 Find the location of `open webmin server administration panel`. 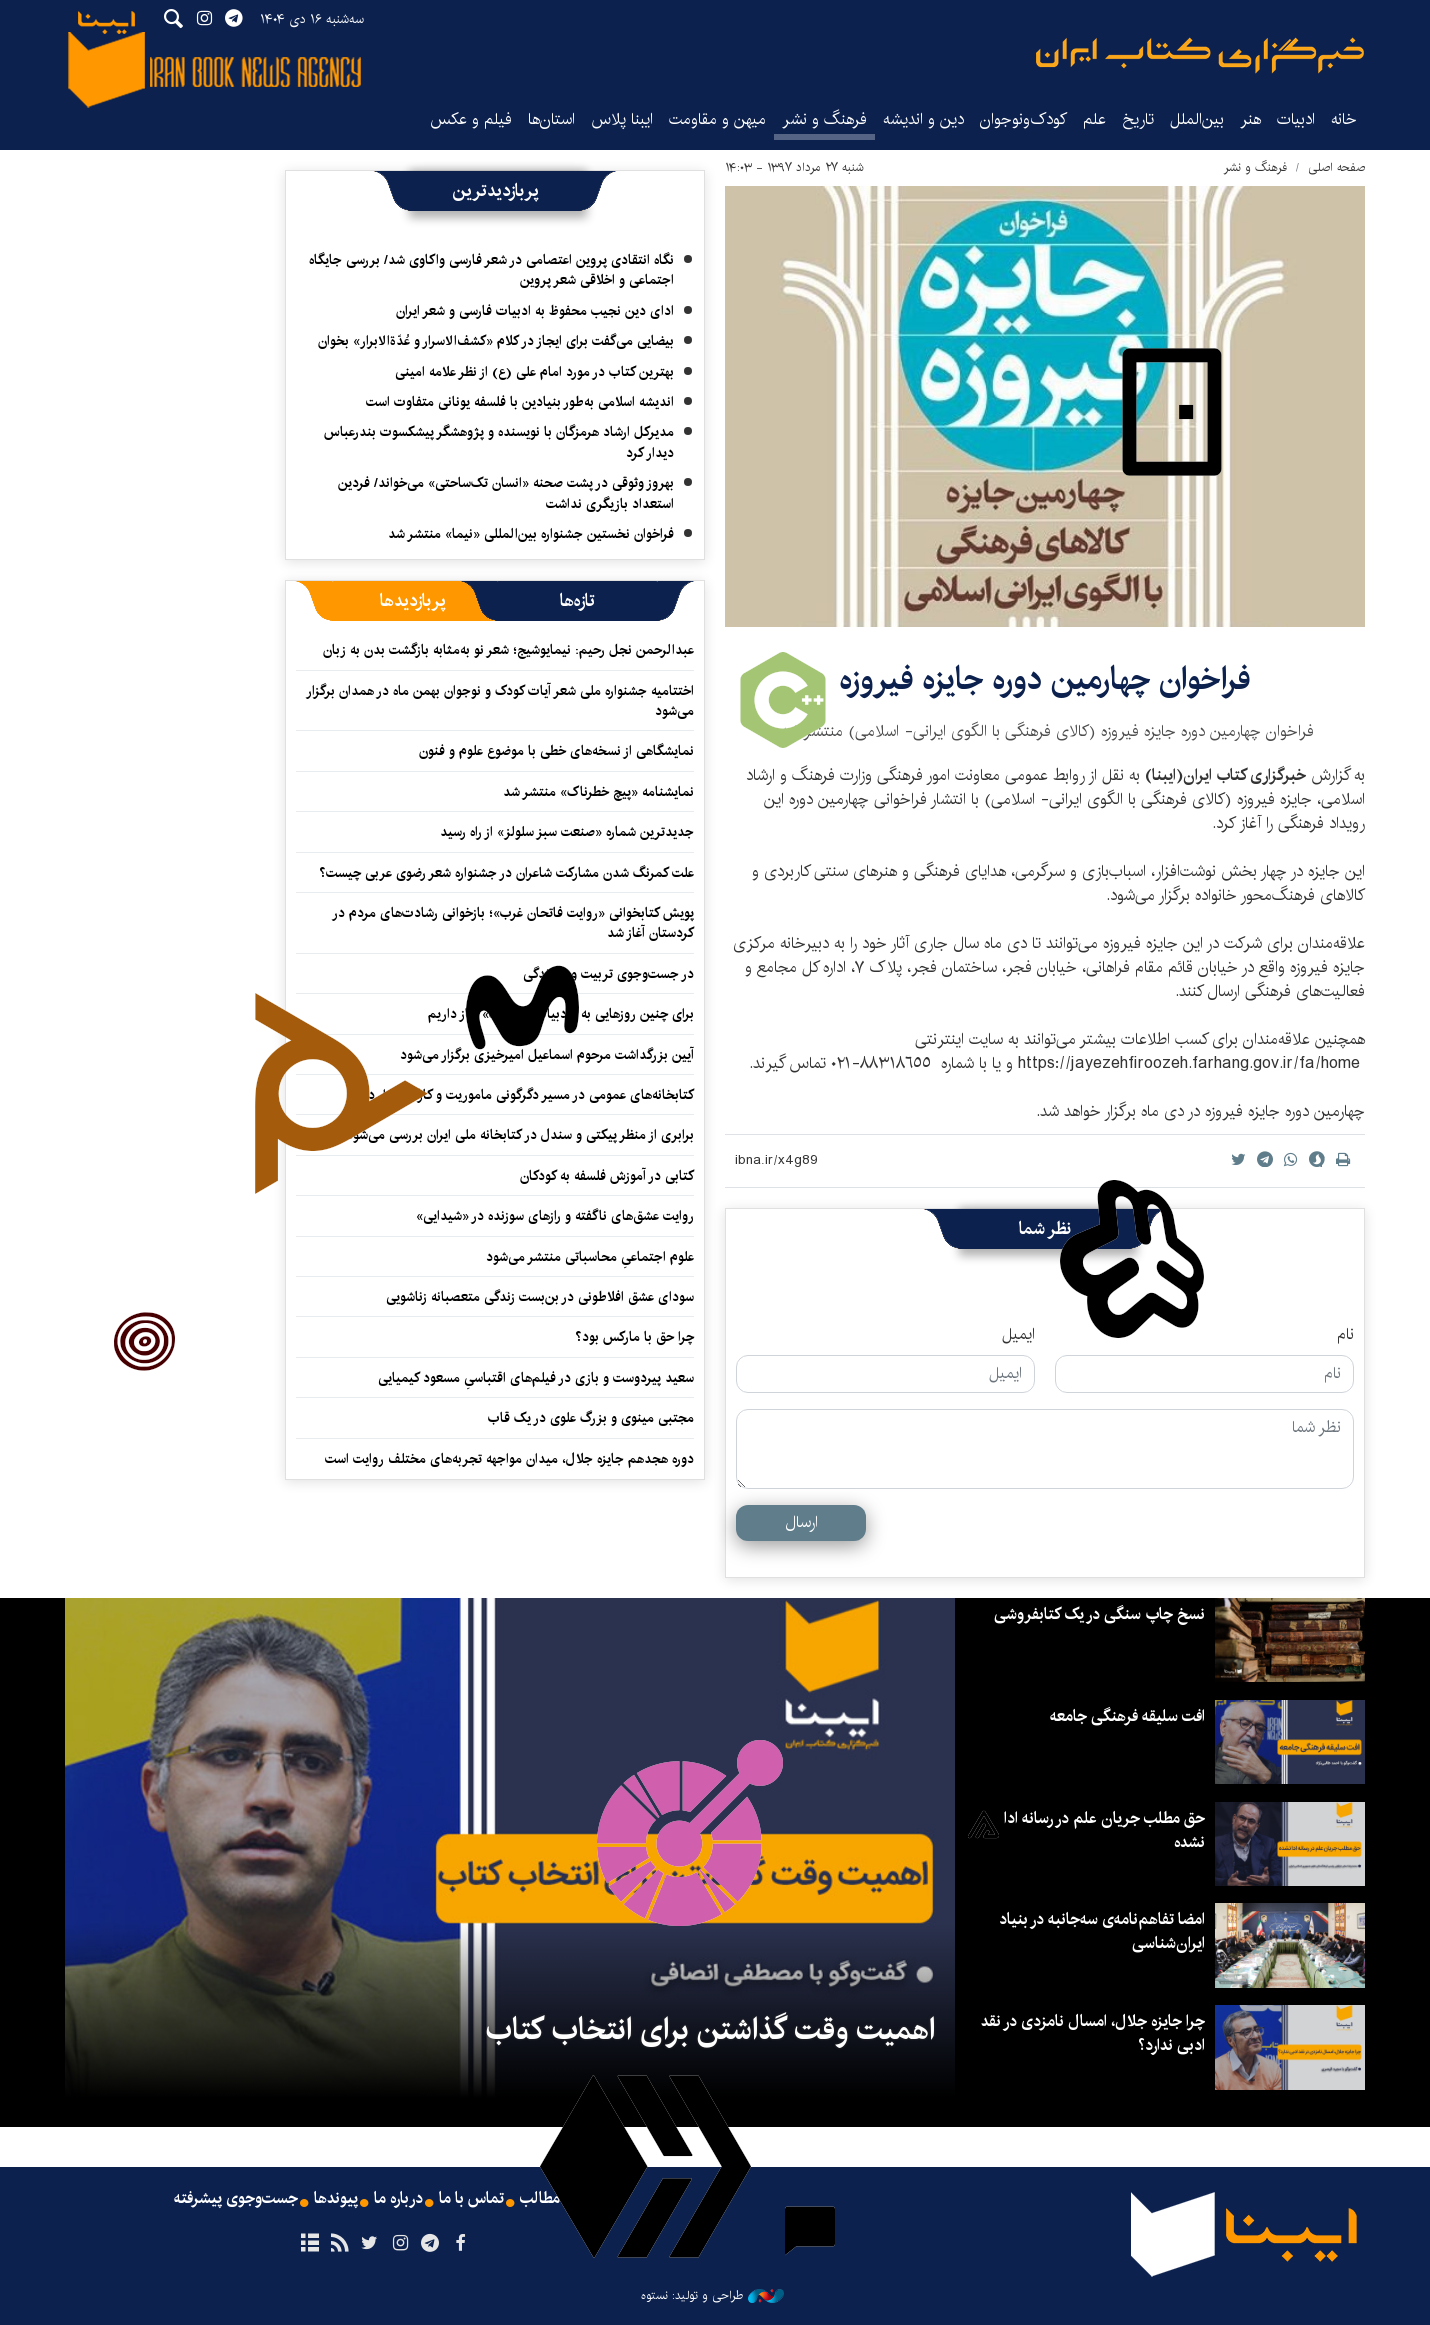

open webmin server administration panel is located at coordinates (1132, 1259).